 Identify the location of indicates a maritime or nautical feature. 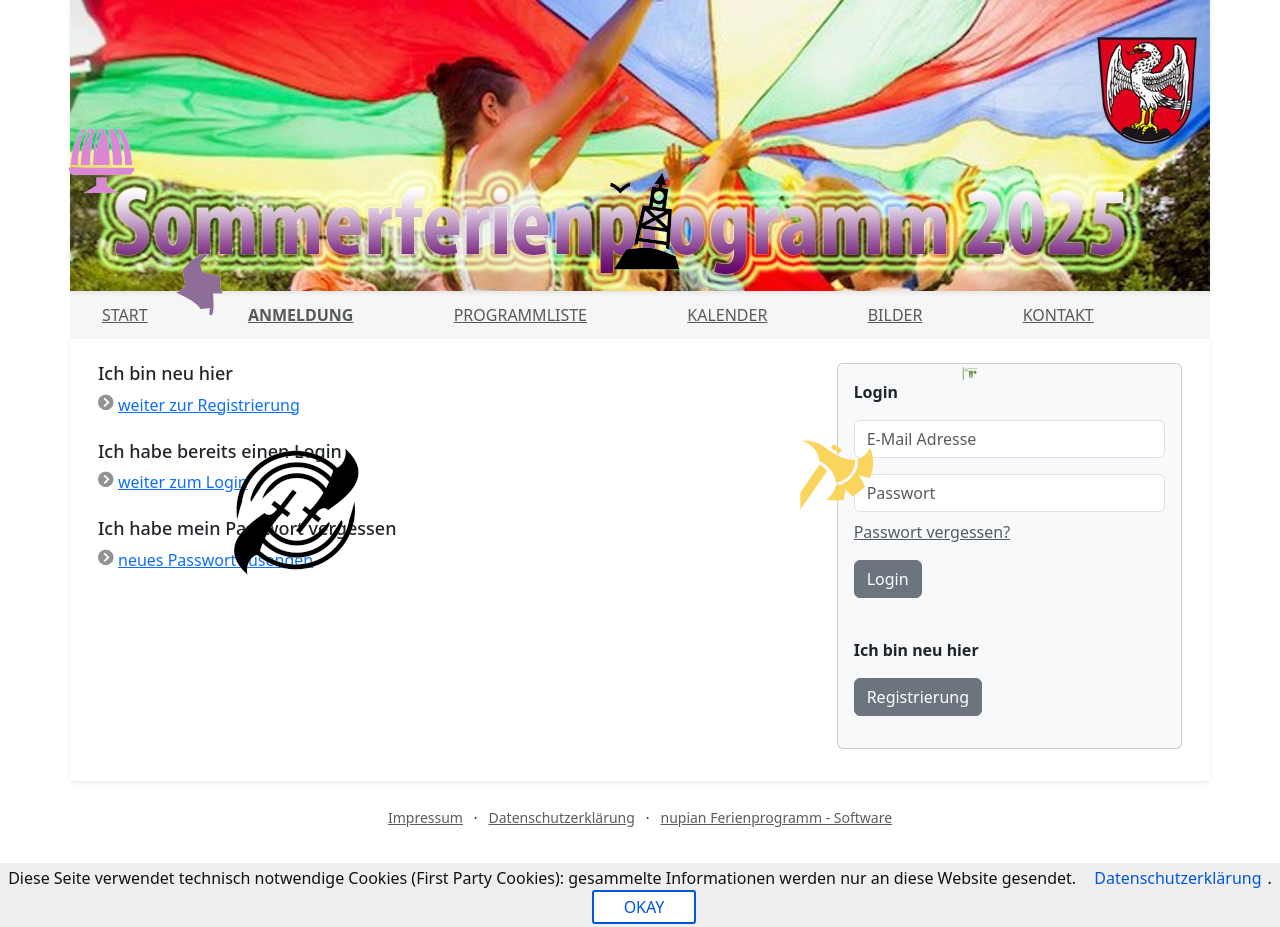
(646, 220).